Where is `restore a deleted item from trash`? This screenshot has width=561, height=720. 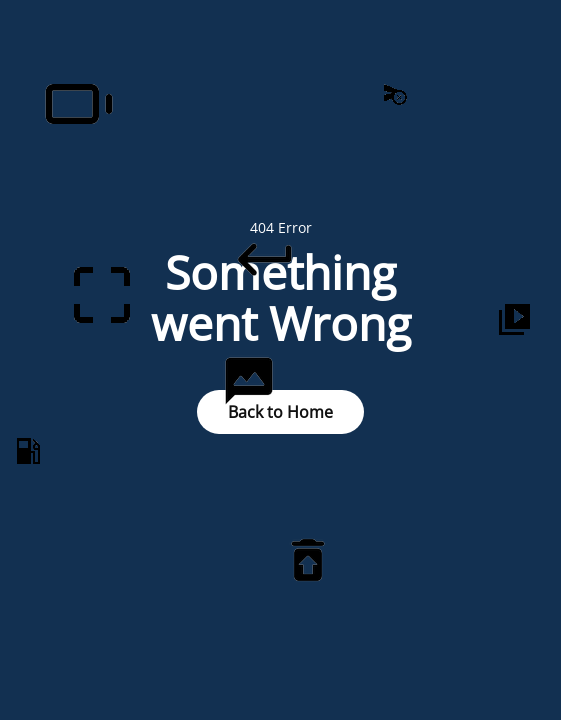
restore a deleted item from trash is located at coordinates (308, 560).